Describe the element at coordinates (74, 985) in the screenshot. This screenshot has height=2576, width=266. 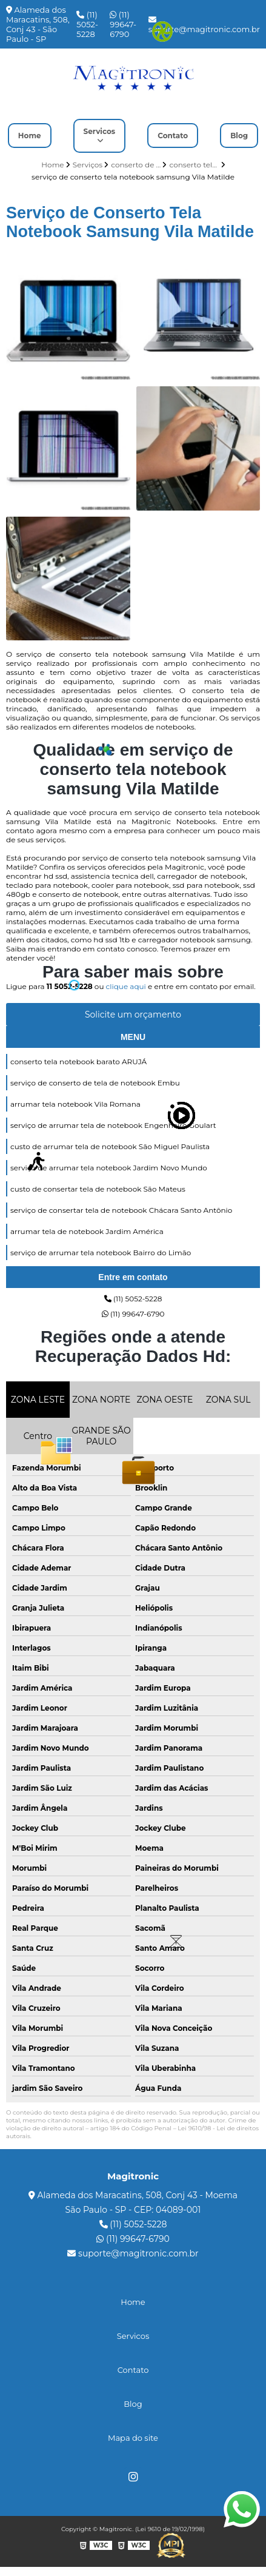
I see `open Microsoft Cortana voice assistant` at that location.